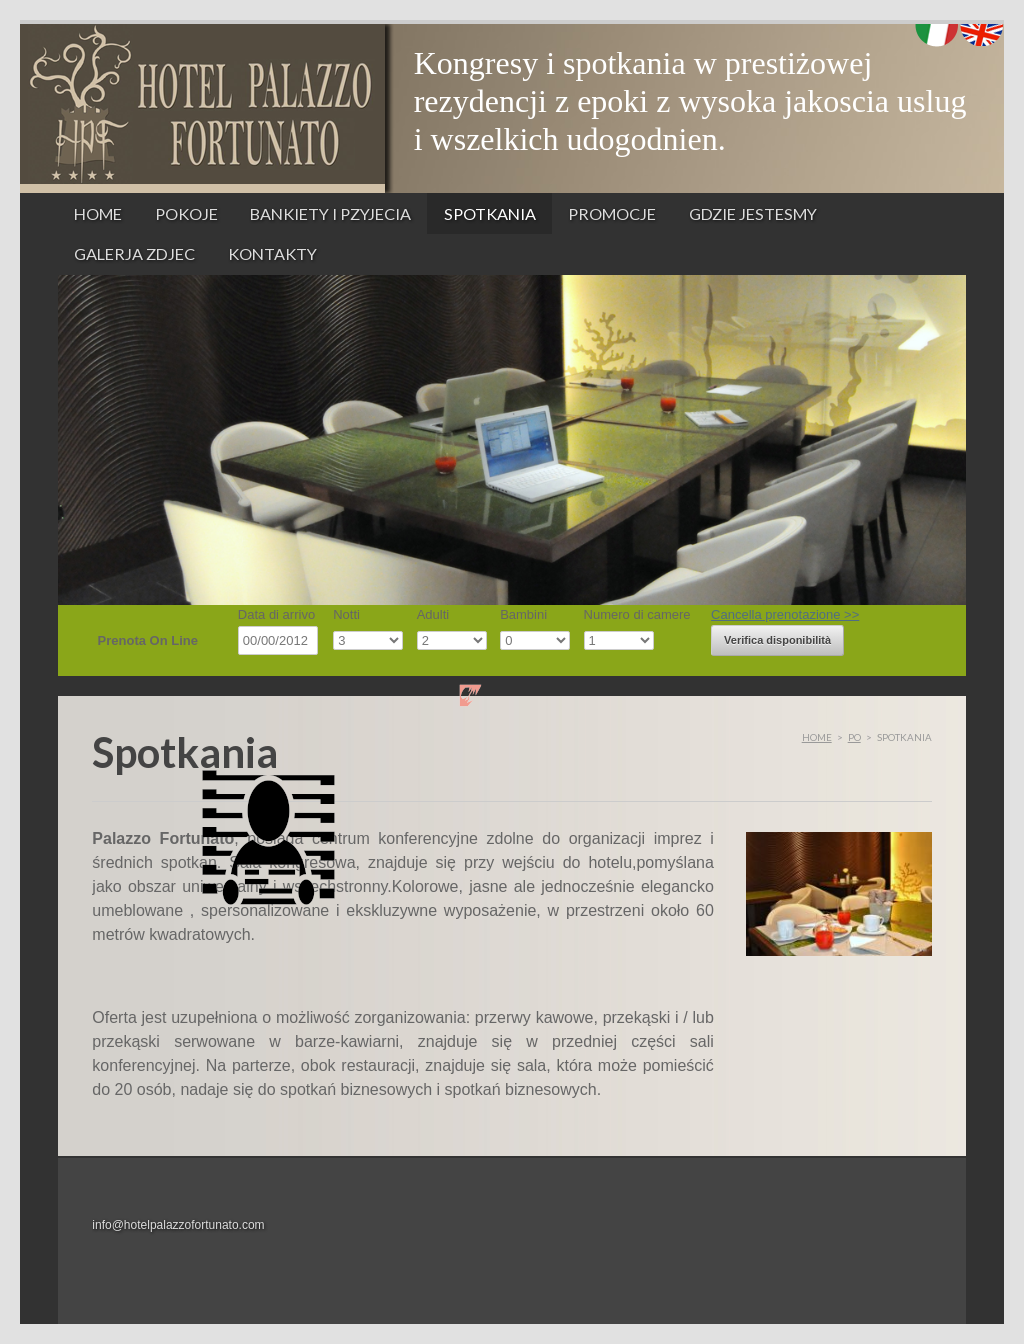  What do you see at coordinates (268, 837) in the screenshot?
I see `view criminal record or booking photo` at bounding box center [268, 837].